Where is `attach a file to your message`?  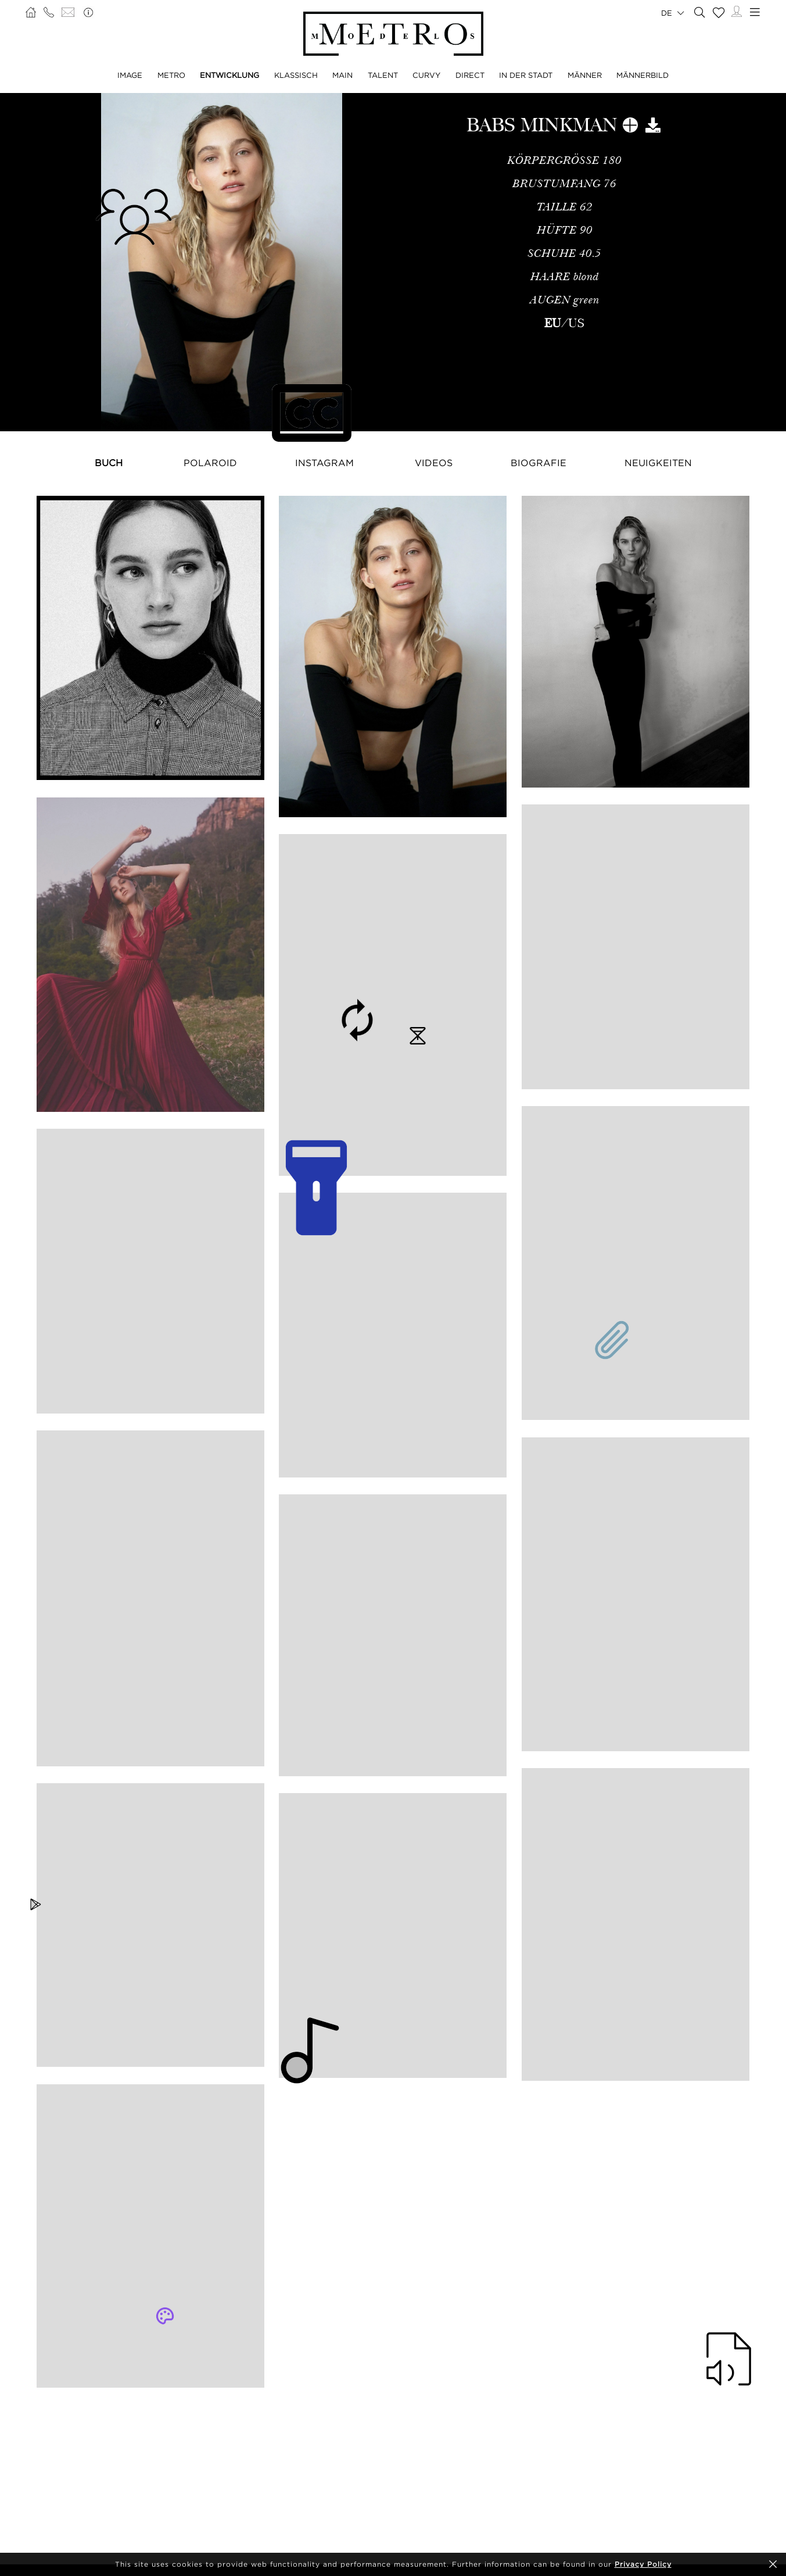
attach a file to your message is located at coordinates (612, 1340).